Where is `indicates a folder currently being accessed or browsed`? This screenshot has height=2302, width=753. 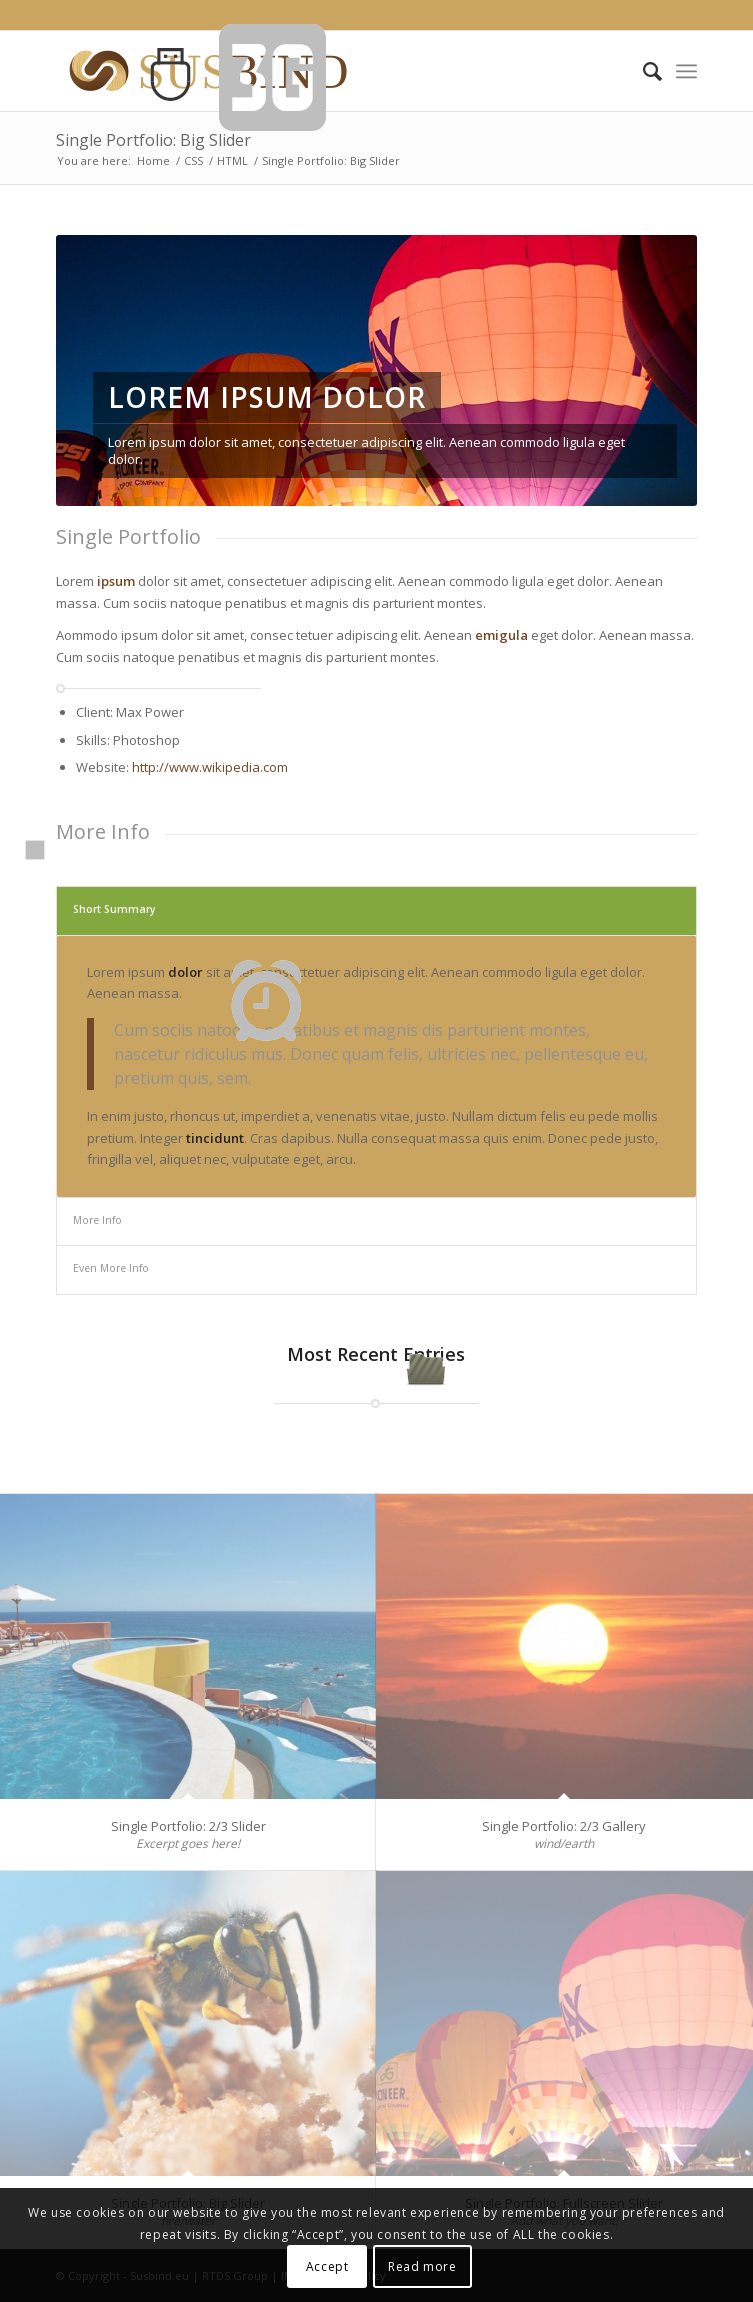 indicates a folder currently being accessed or browsed is located at coordinates (426, 1371).